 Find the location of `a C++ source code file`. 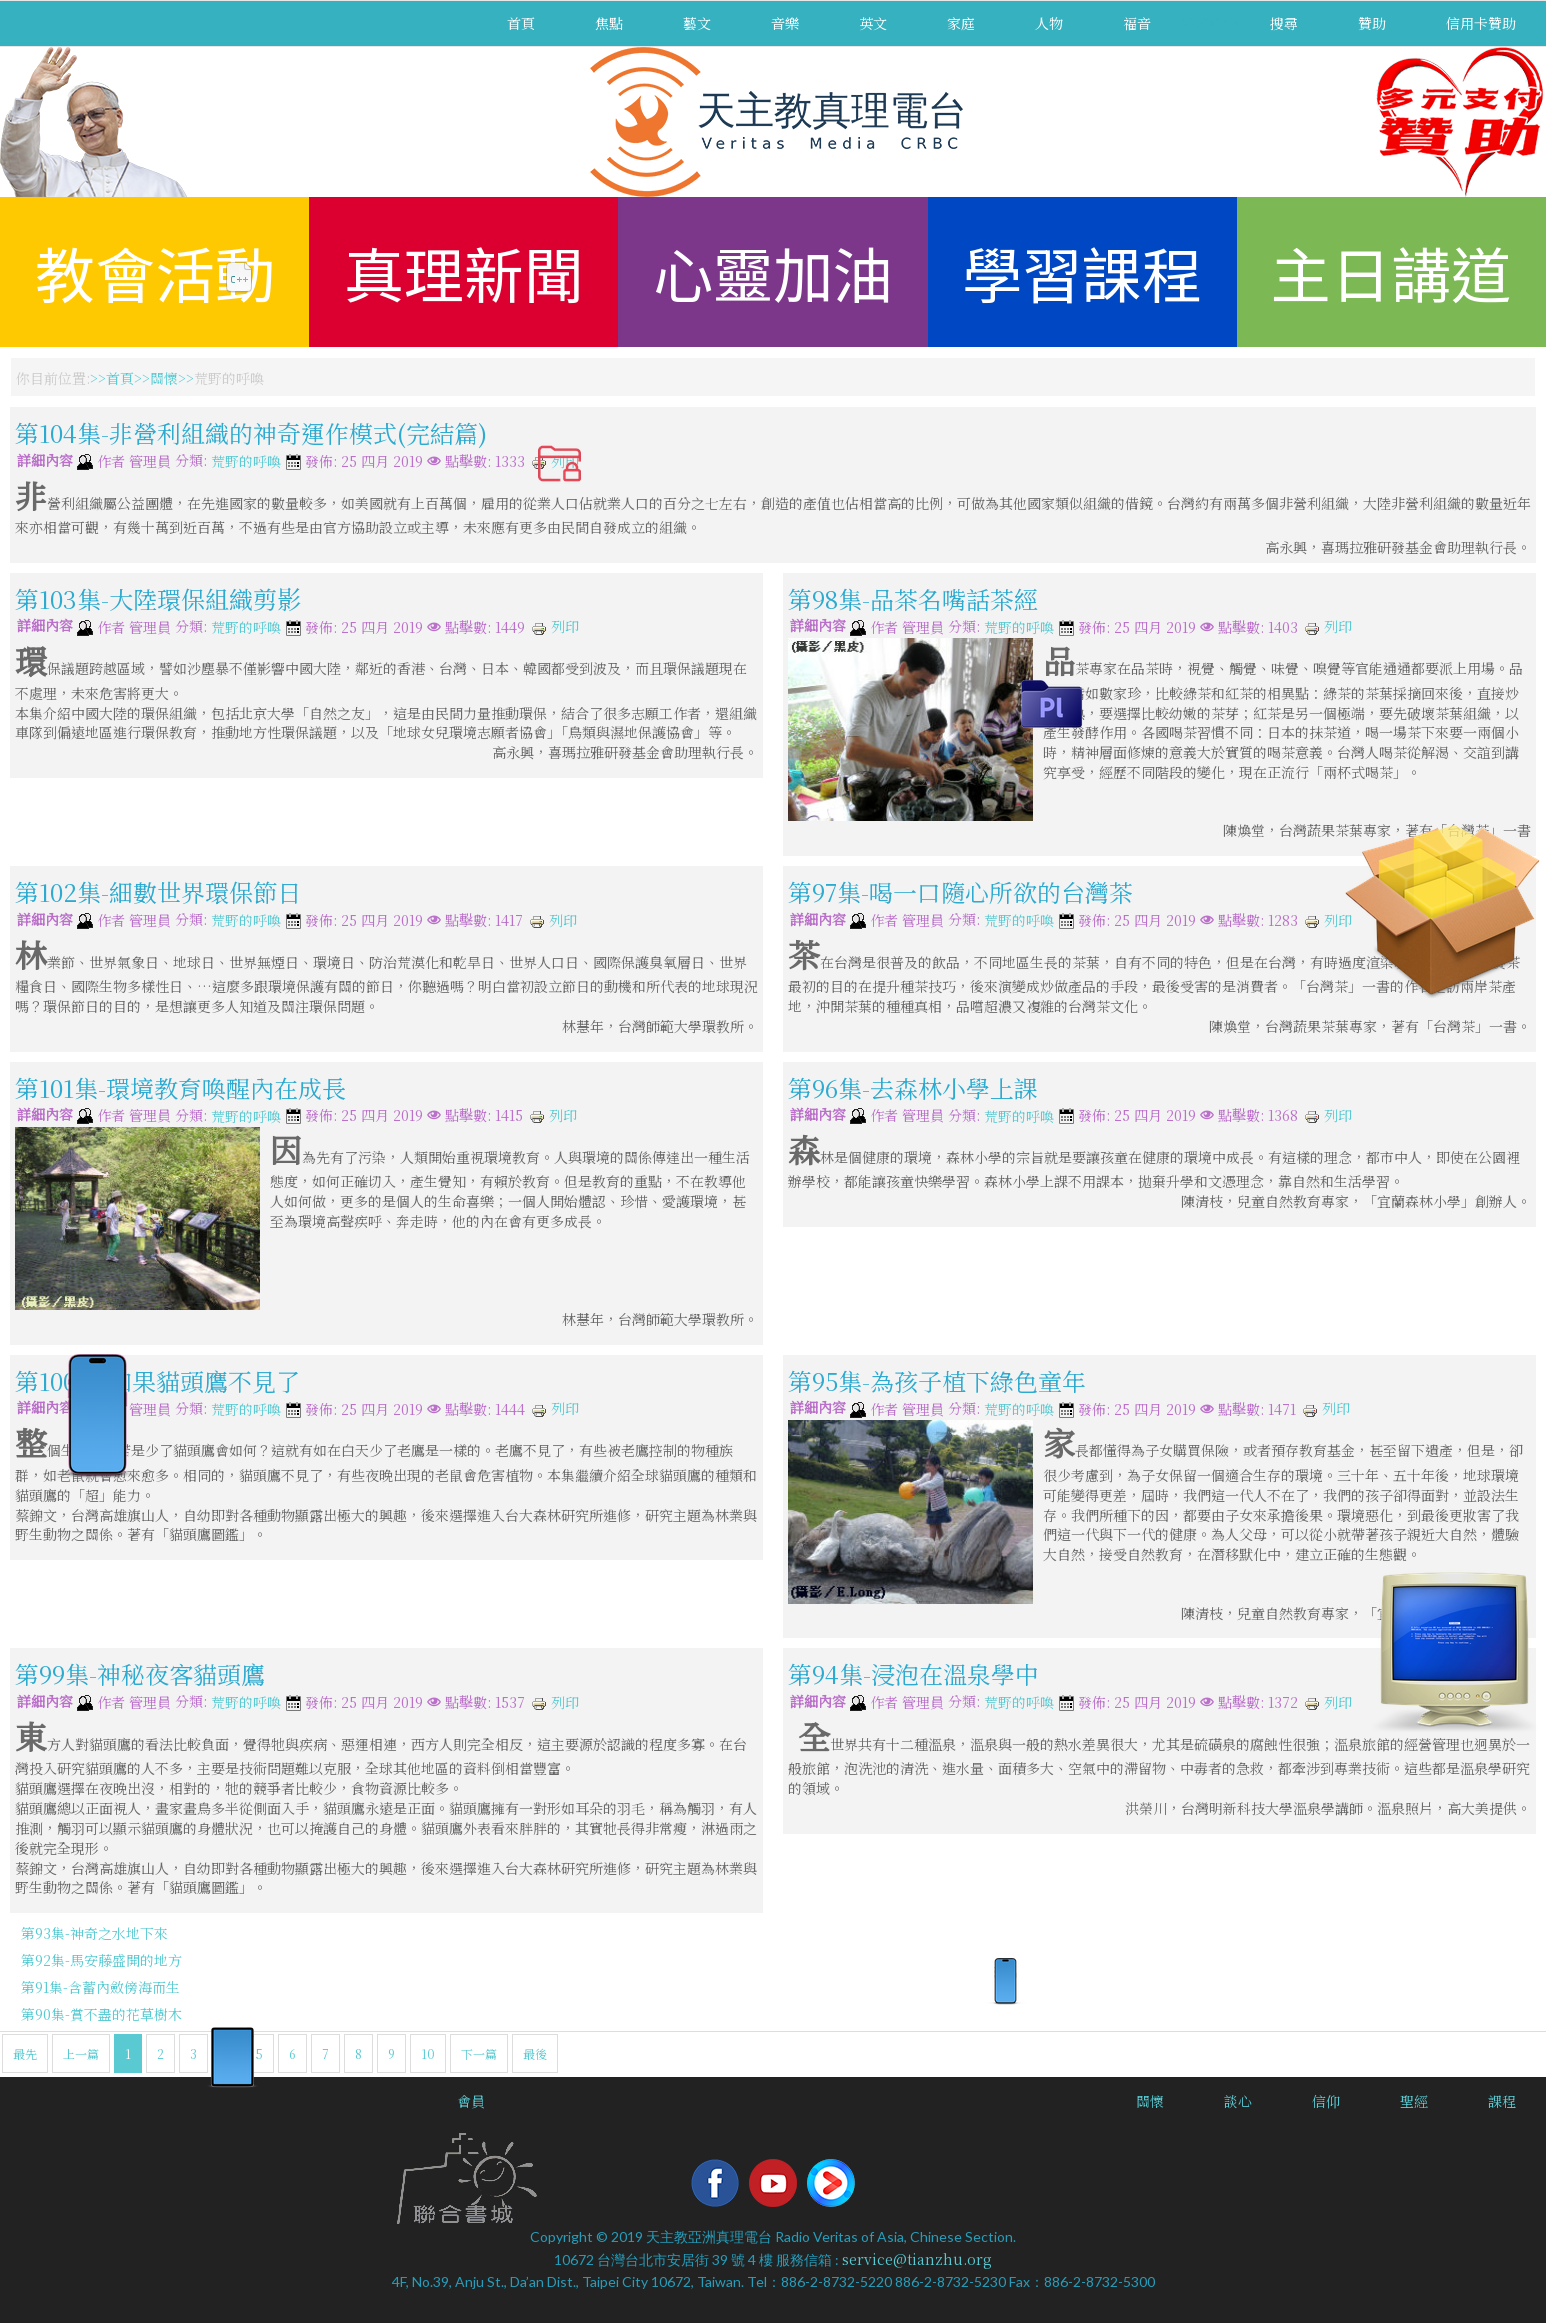

a C++ source code file is located at coordinates (239, 277).